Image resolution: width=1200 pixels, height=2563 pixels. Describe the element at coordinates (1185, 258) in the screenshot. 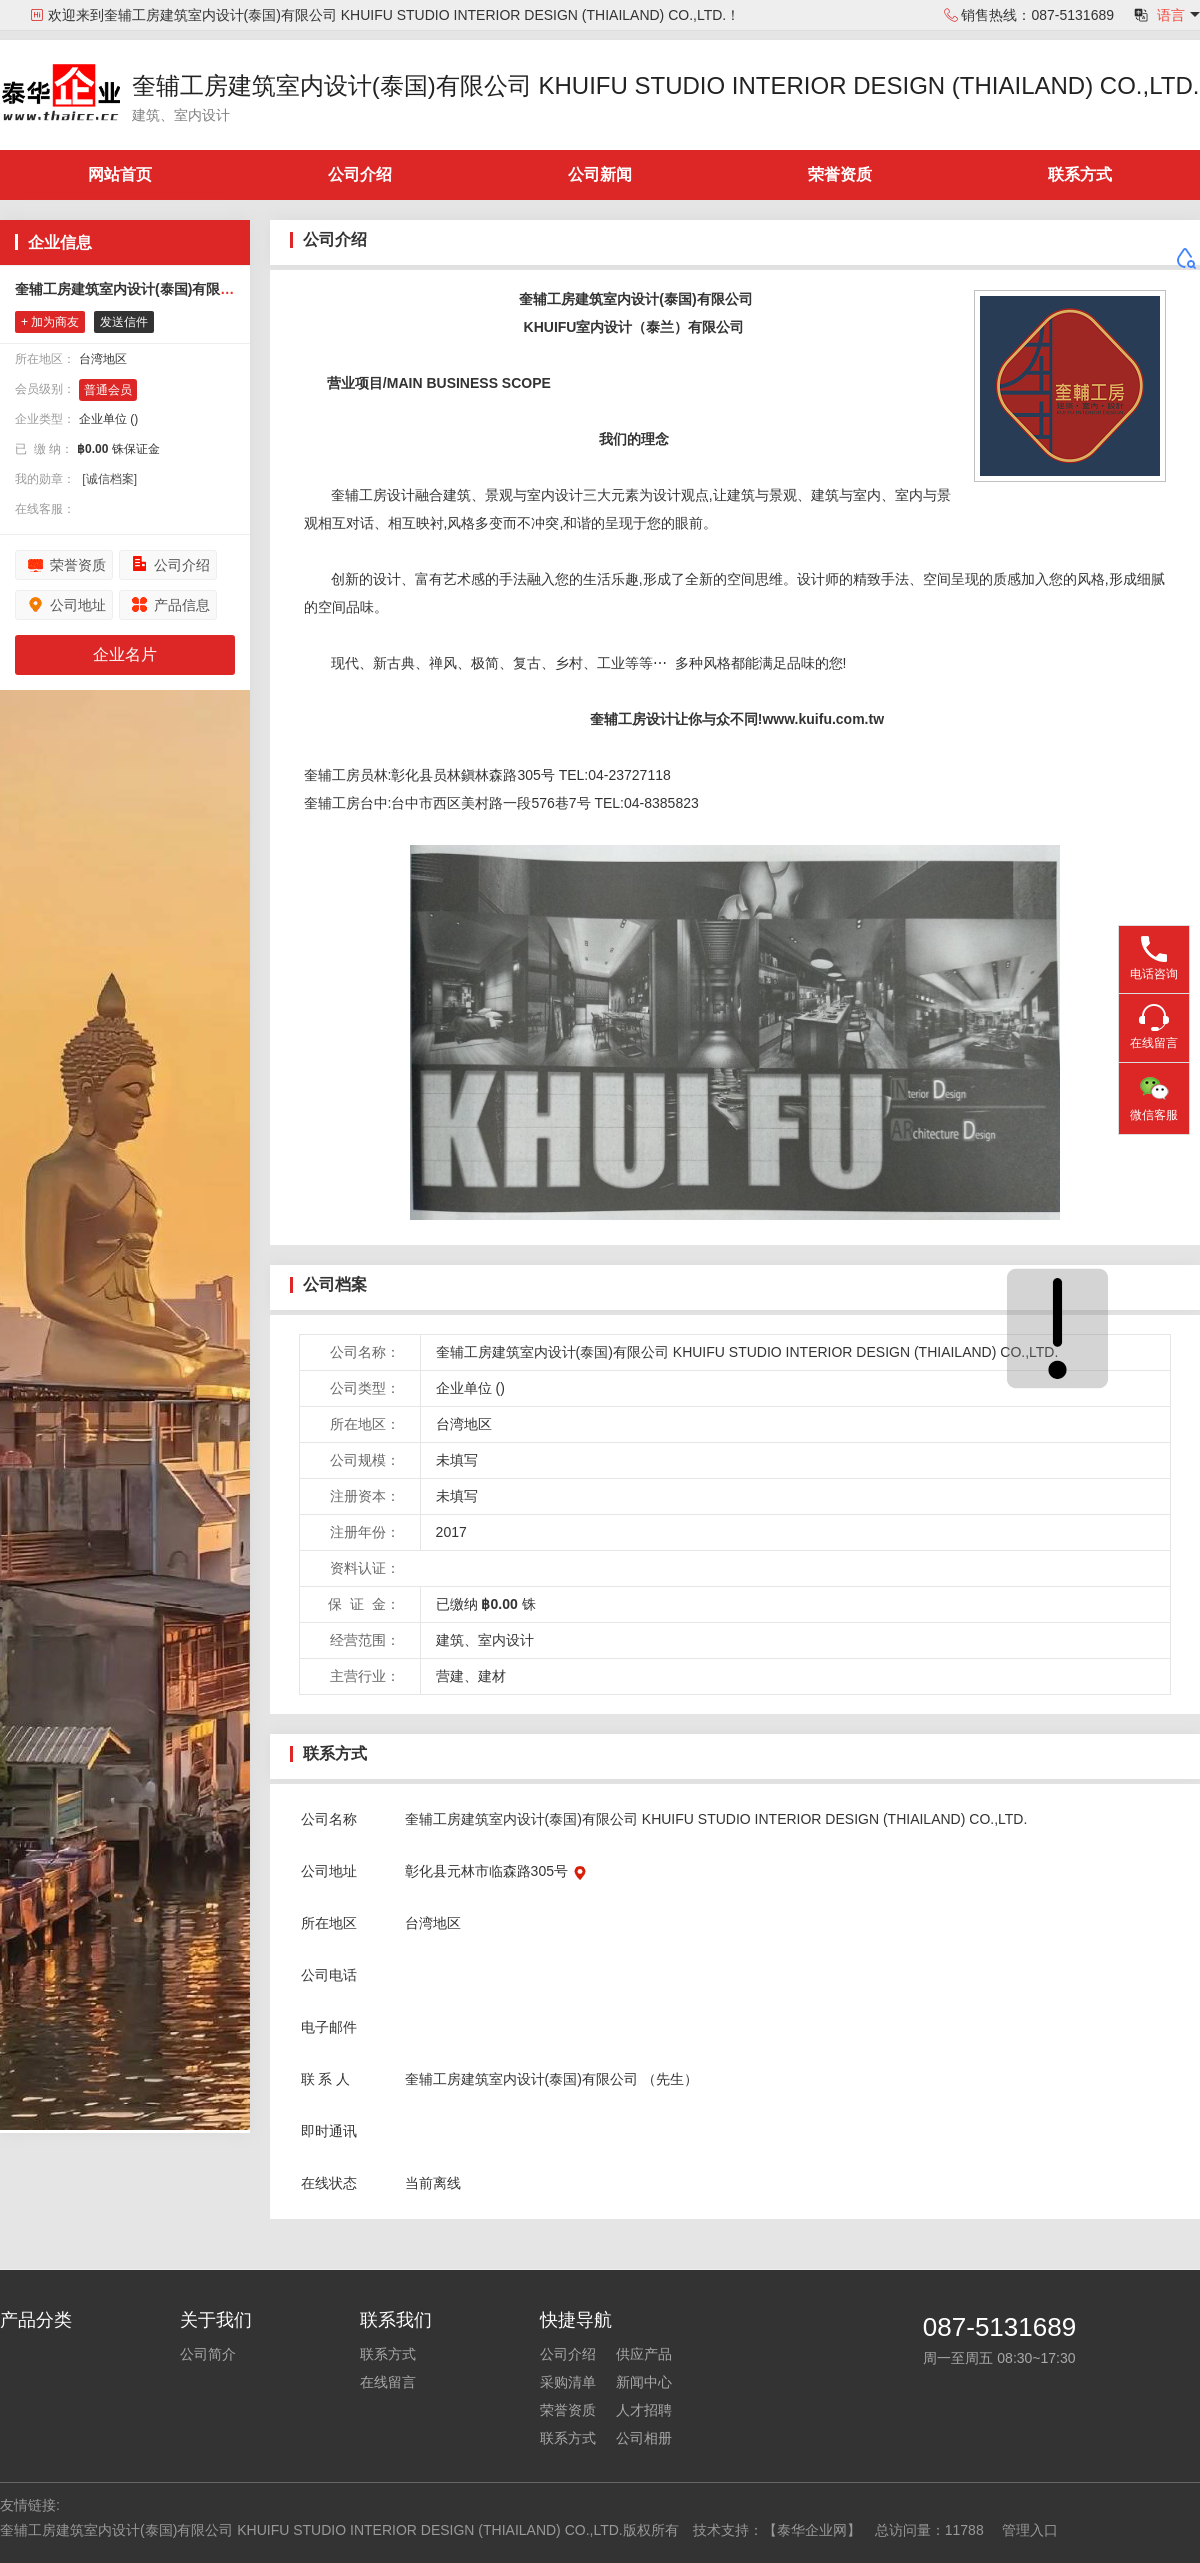

I see `search water or liquid settings` at that location.